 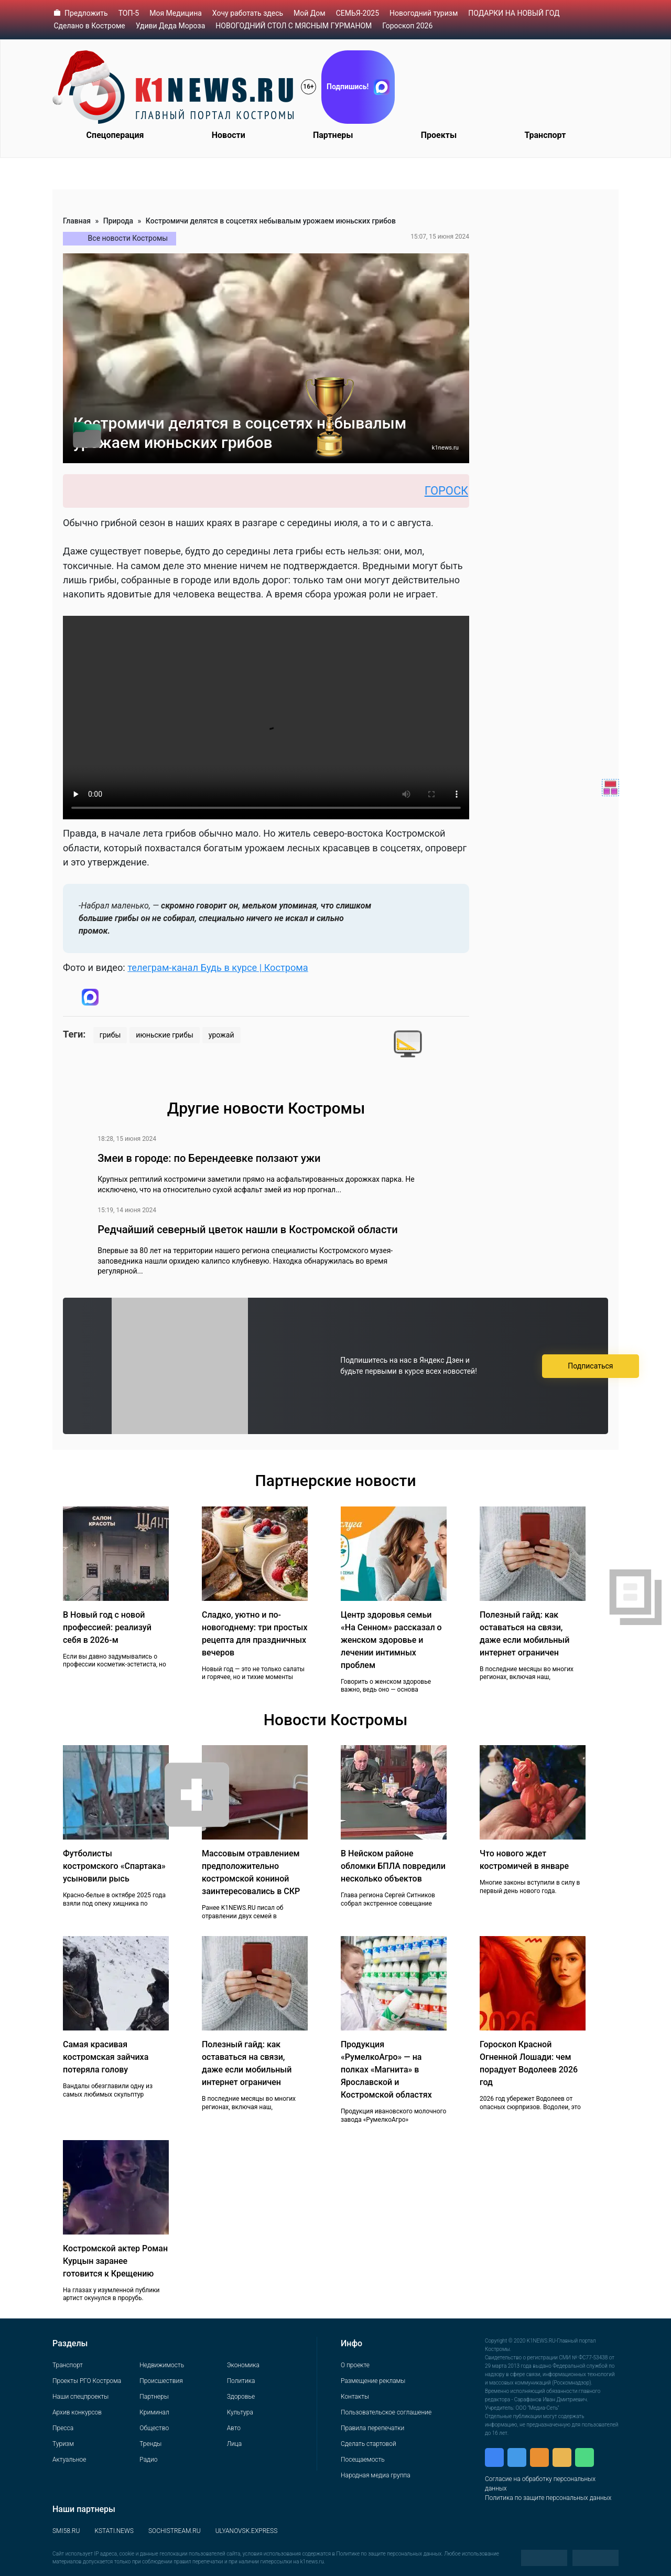 I want to click on indicates third place or bronze-tier achievement, so click(x=332, y=416).